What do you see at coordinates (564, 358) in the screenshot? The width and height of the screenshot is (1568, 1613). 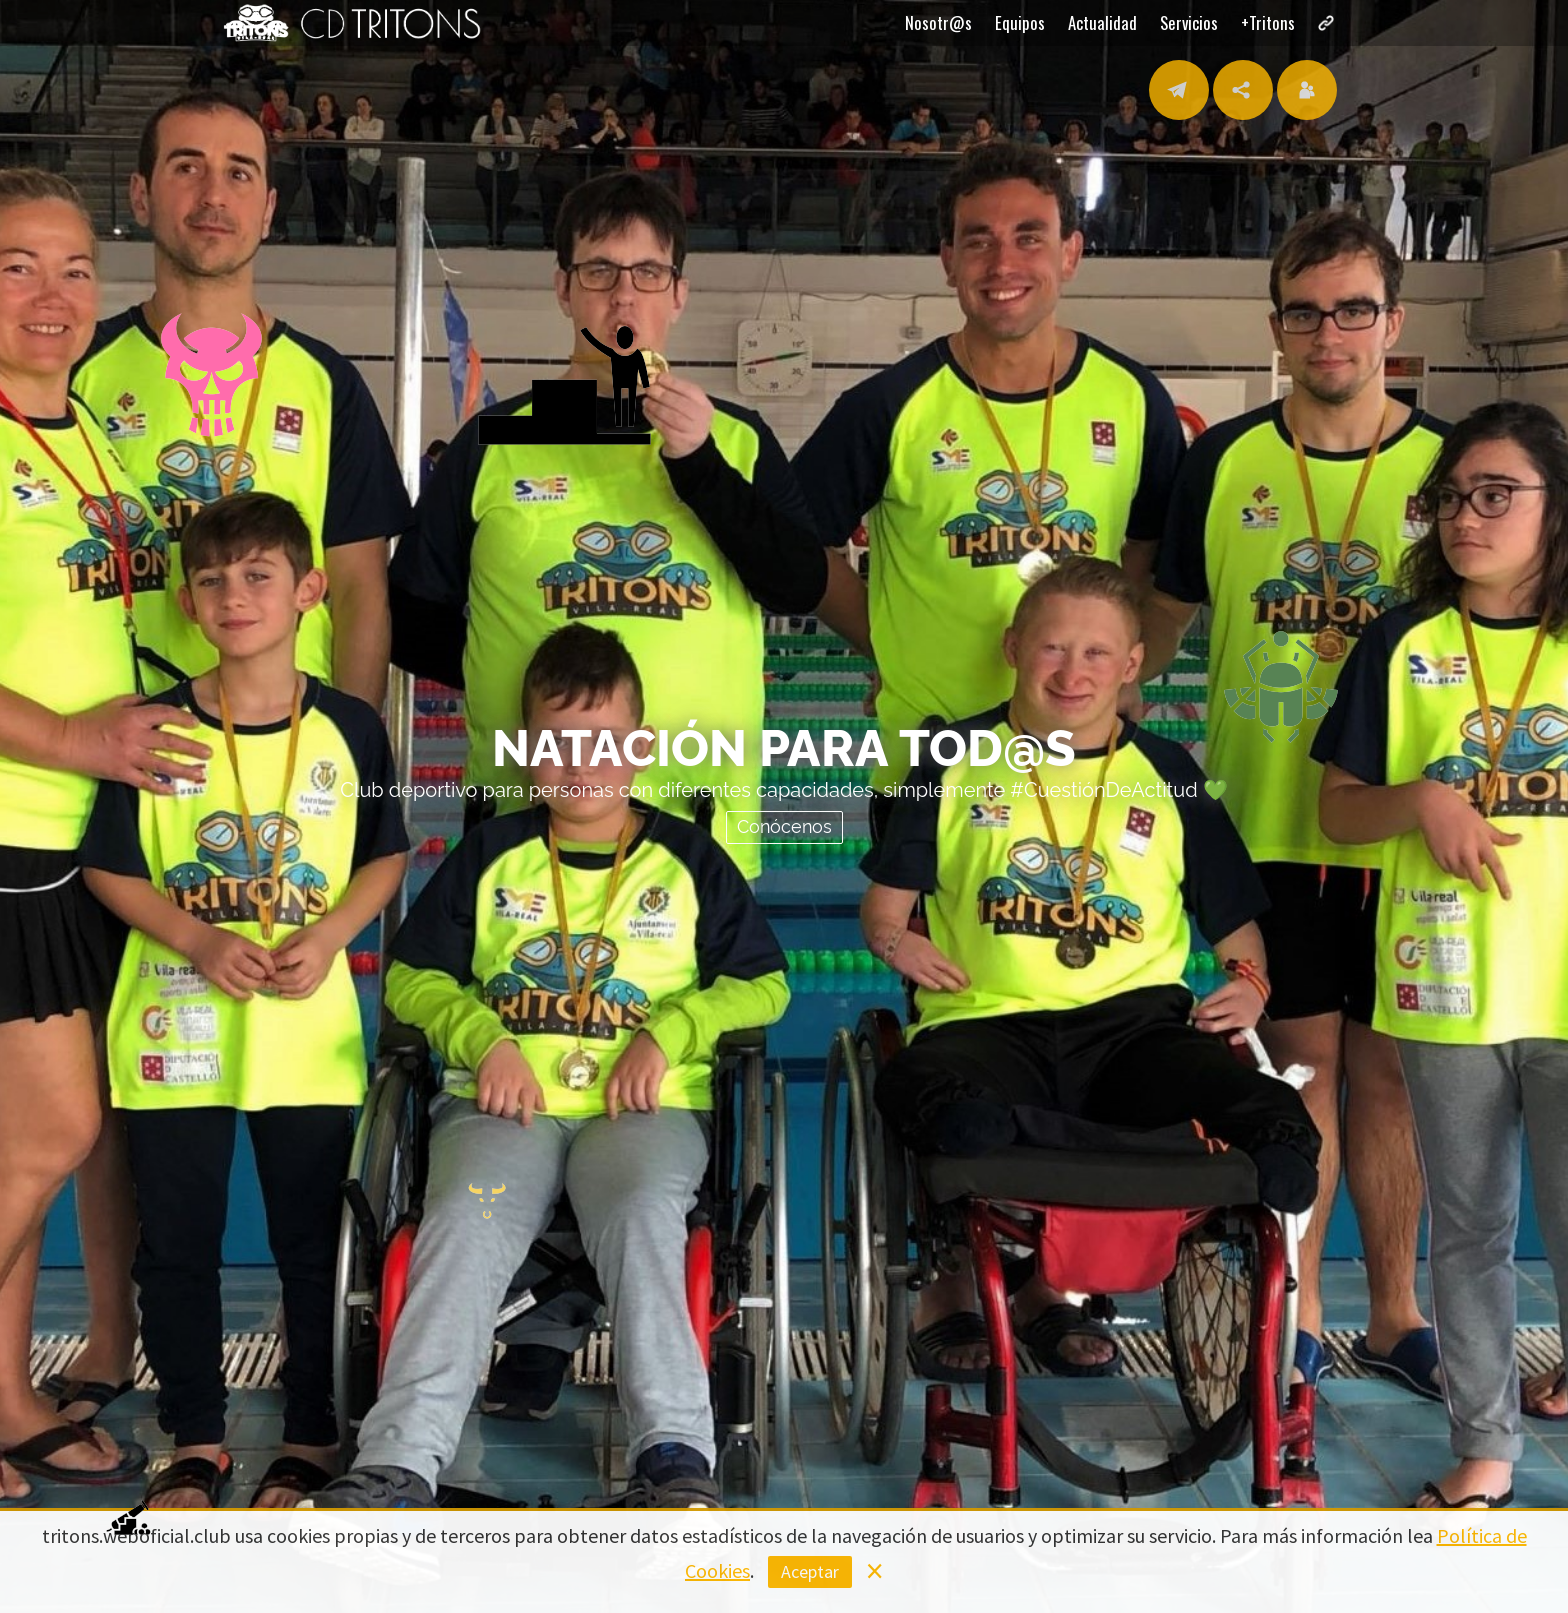 I see `indicates third place ranking or bronze medal status` at bounding box center [564, 358].